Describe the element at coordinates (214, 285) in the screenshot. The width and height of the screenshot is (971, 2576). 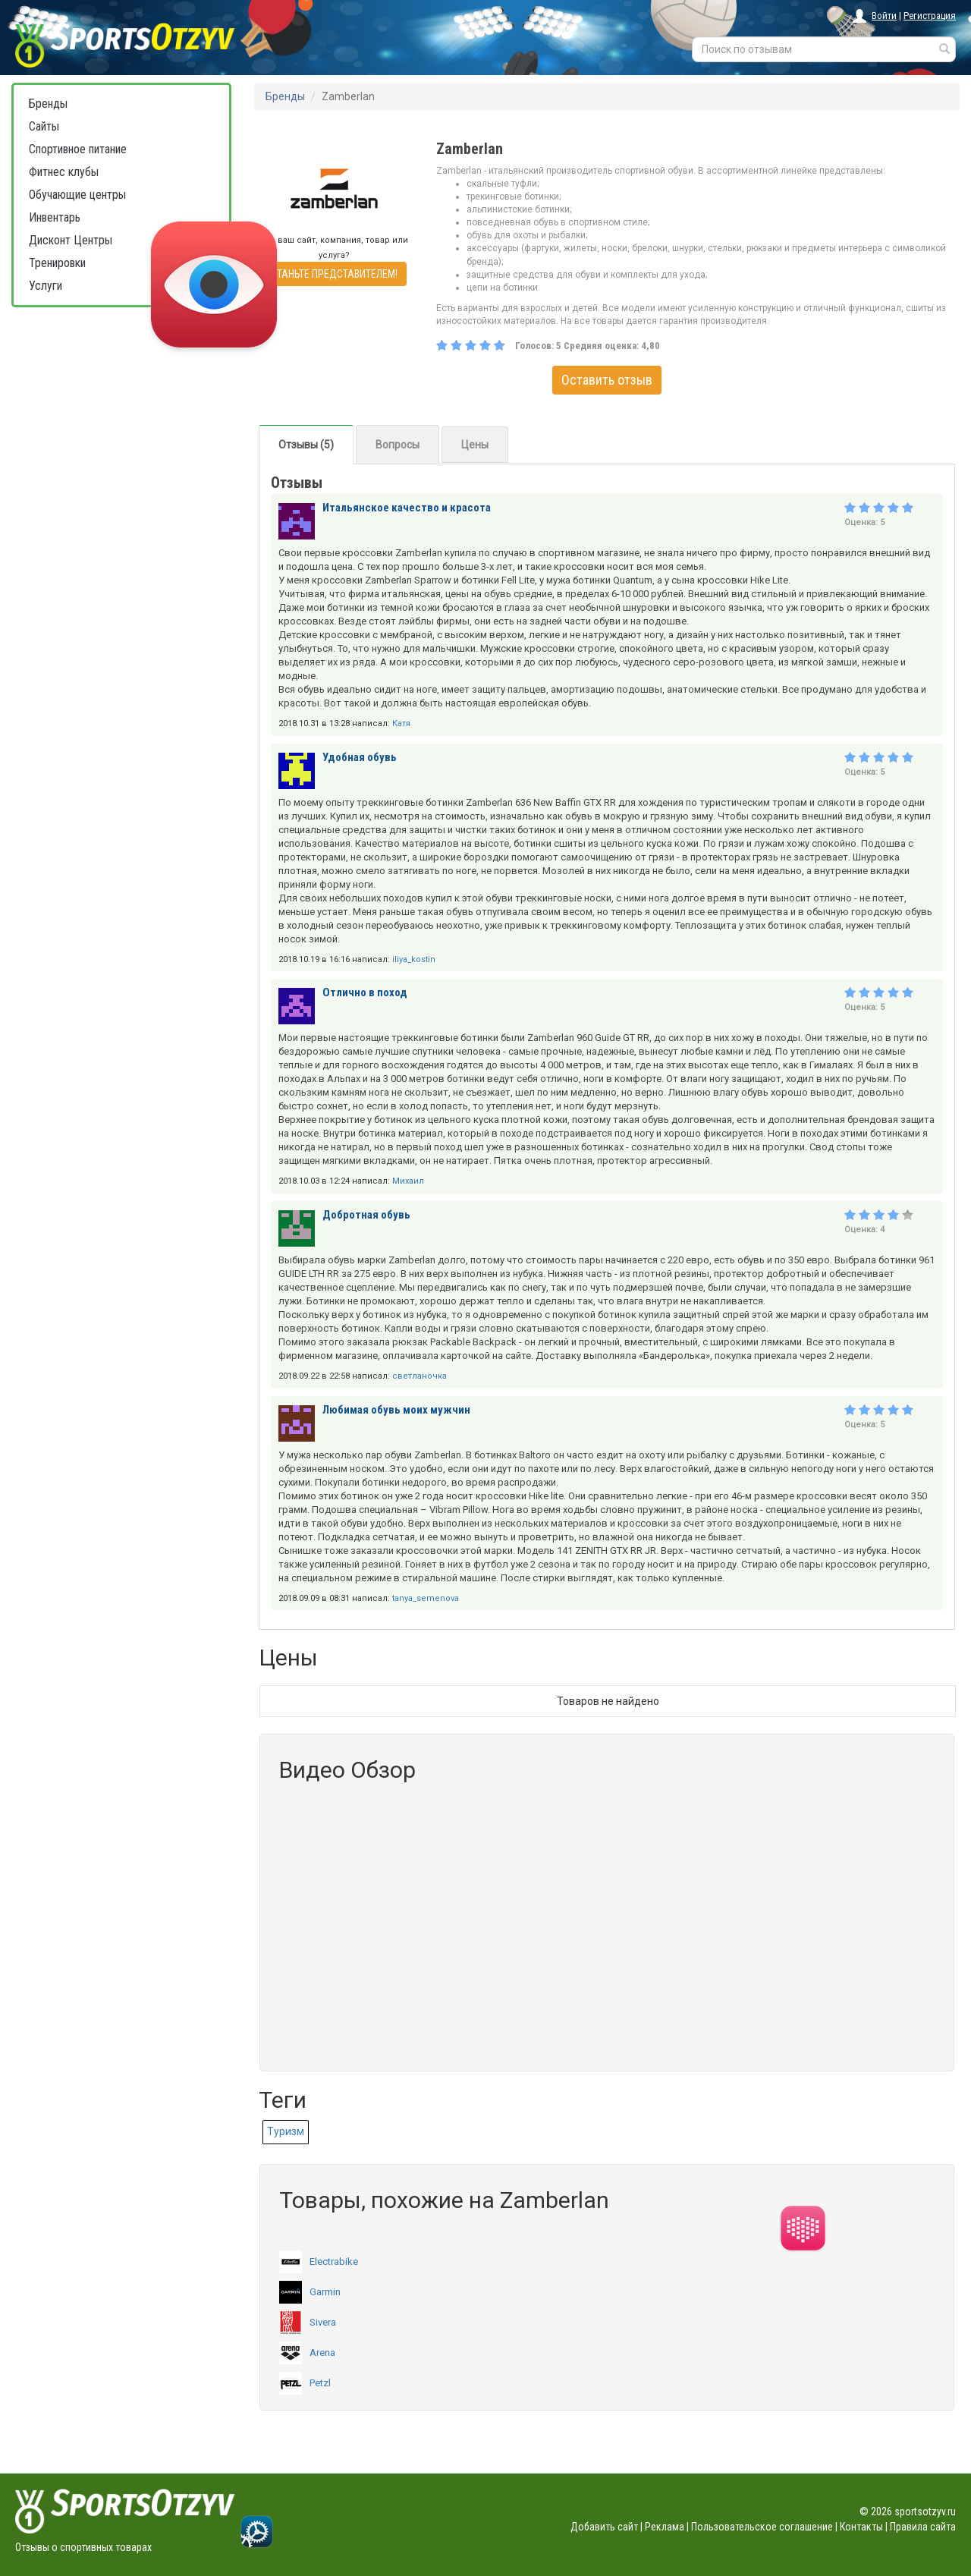
I see `open aegisub subtitle editor` at that location.